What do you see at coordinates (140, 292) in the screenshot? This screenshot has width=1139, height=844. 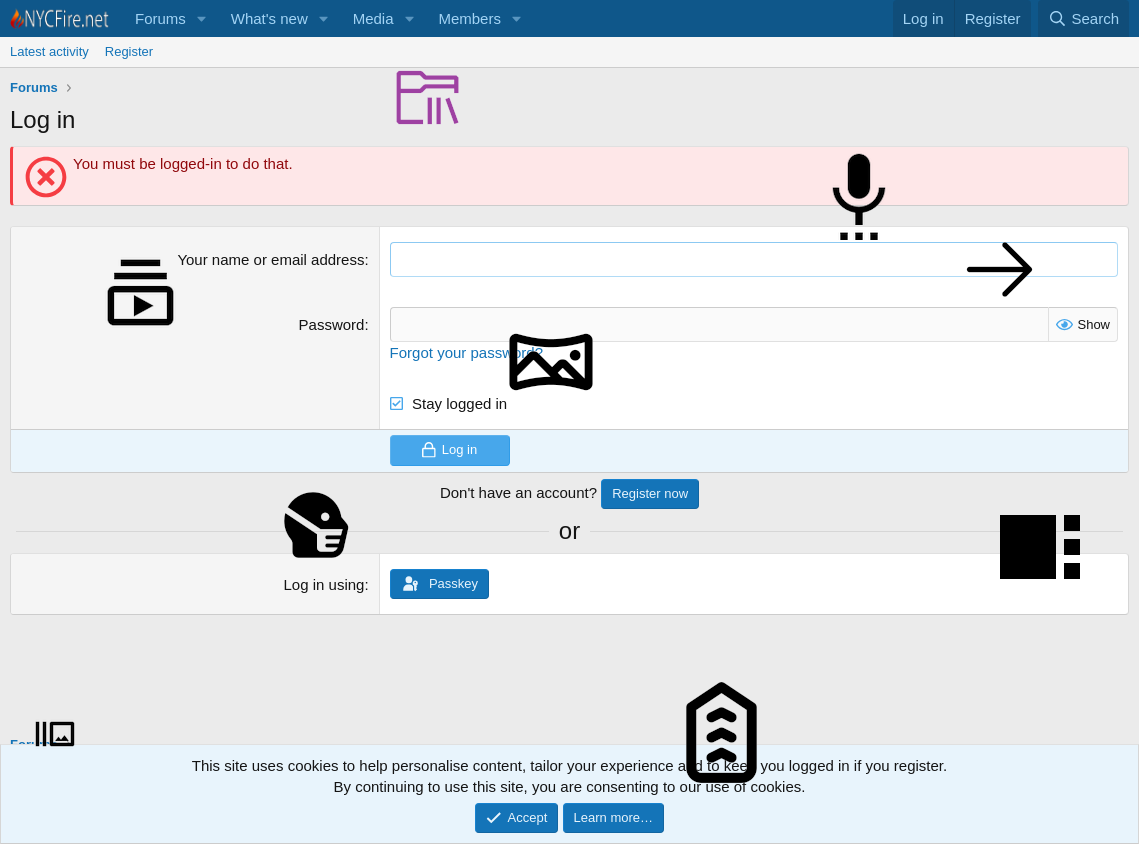 I see `view your subscriptions` at bounding box center [140, 292].